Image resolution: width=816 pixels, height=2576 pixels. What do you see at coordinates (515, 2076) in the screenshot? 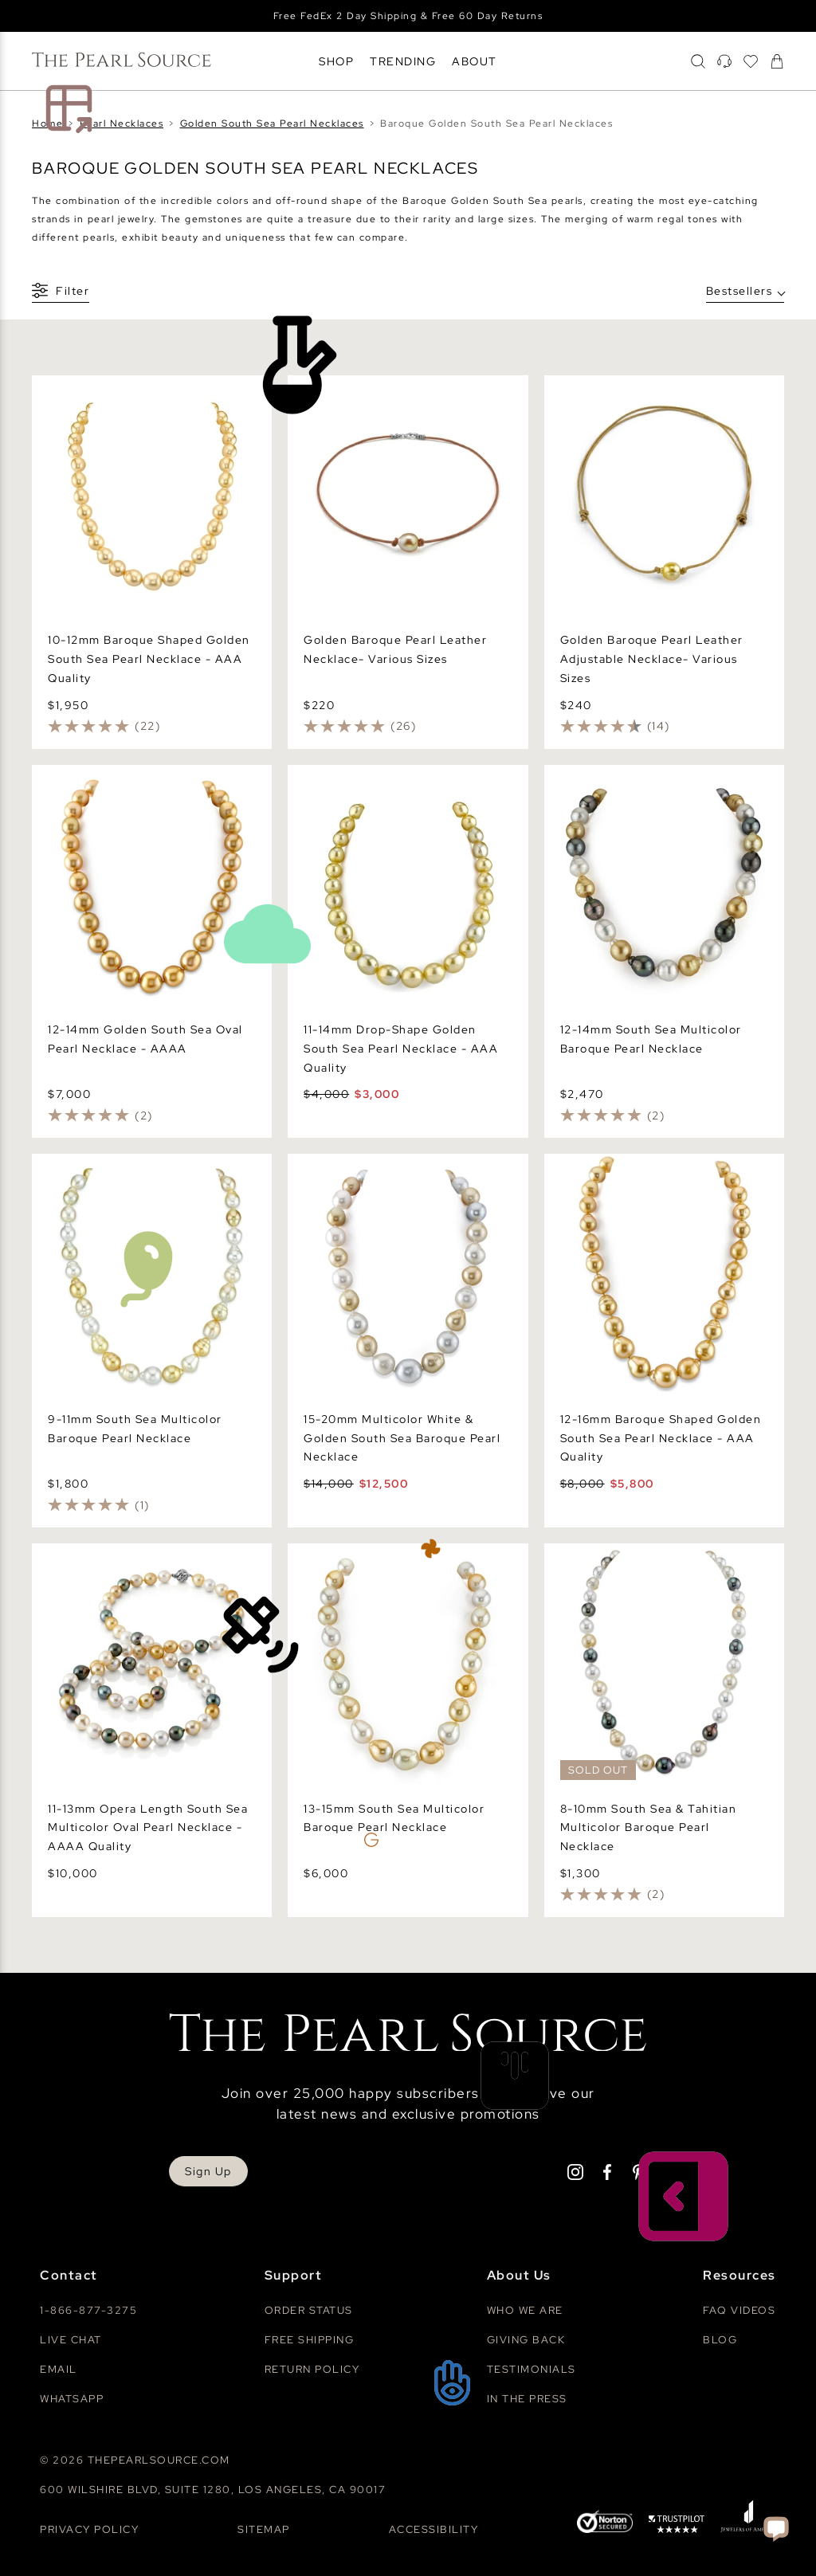
I see `align content to top center of container` at bounding box center [515, 2076].